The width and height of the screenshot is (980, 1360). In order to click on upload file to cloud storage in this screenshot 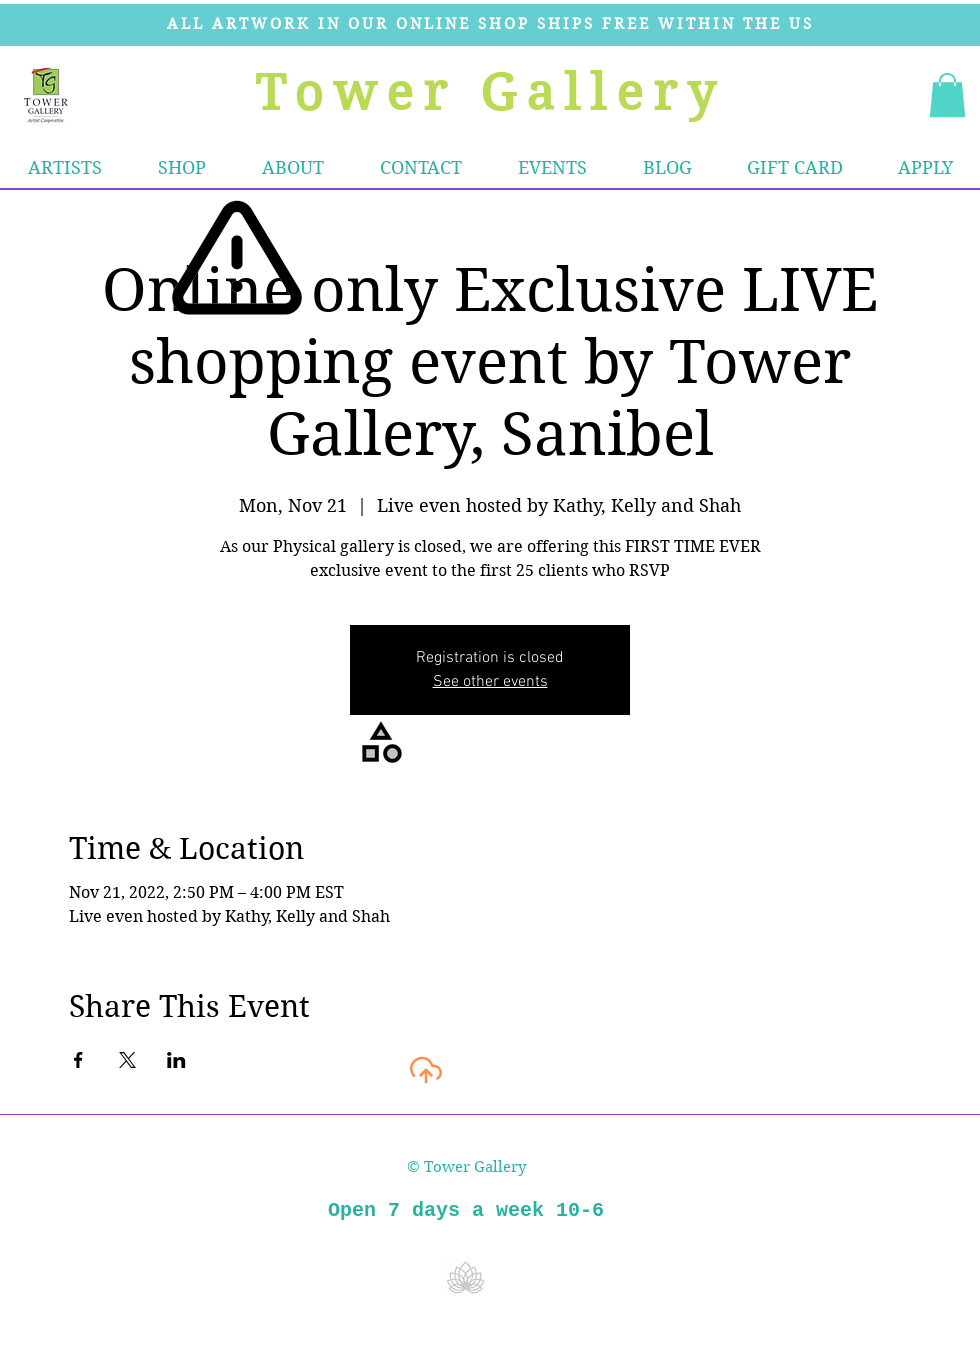, I will do `click(426, 1070)`.